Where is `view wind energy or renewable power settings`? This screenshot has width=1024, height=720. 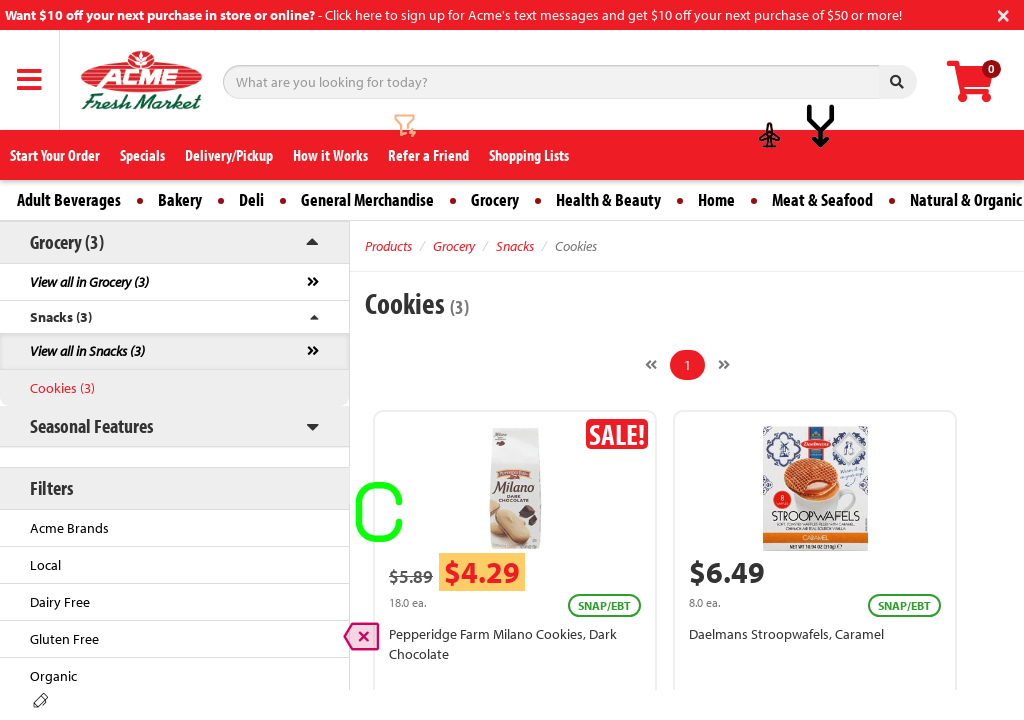 view wind energy or renewable power settings is located at coordinates (769, 135).